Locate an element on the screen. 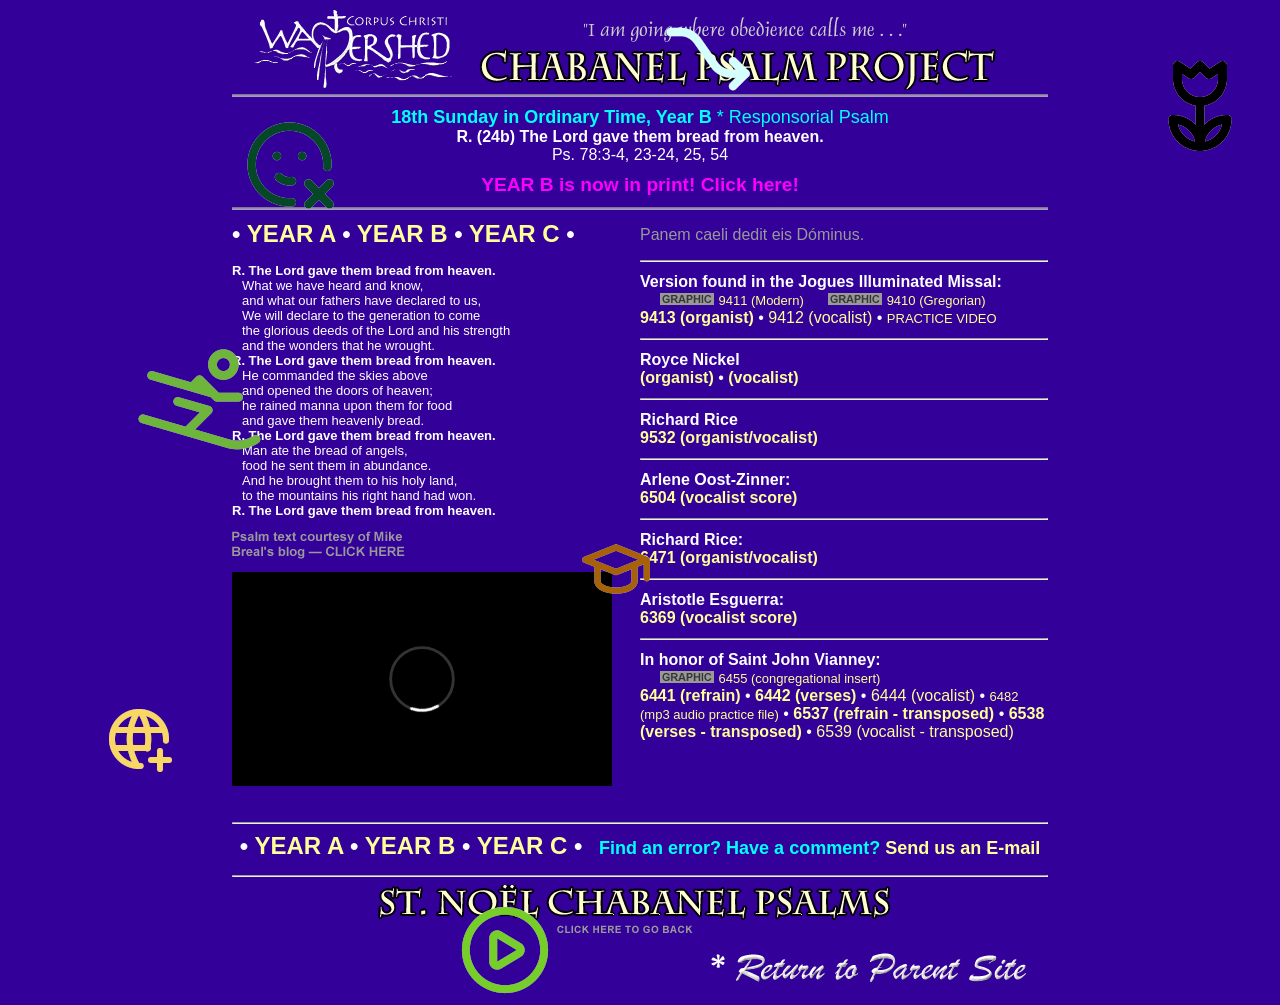 The height and width of the screenshot is (1005, 1280). indicates a declining trend or decrease in value is located at coordinates (708, 57).